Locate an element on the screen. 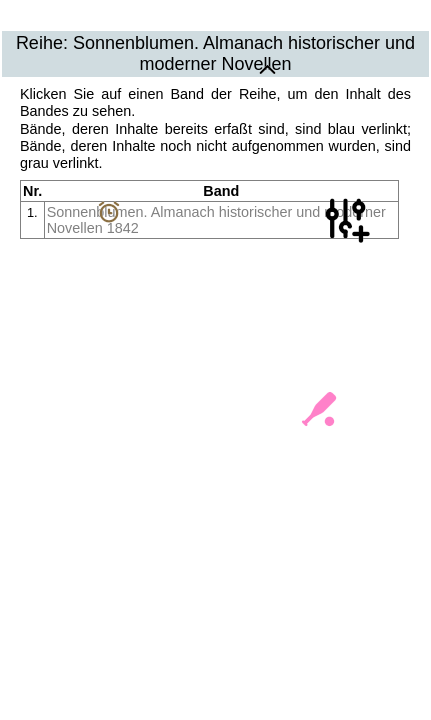 The image size is (431, 720). access baseball or sports content is located at coordinates (319, 409).